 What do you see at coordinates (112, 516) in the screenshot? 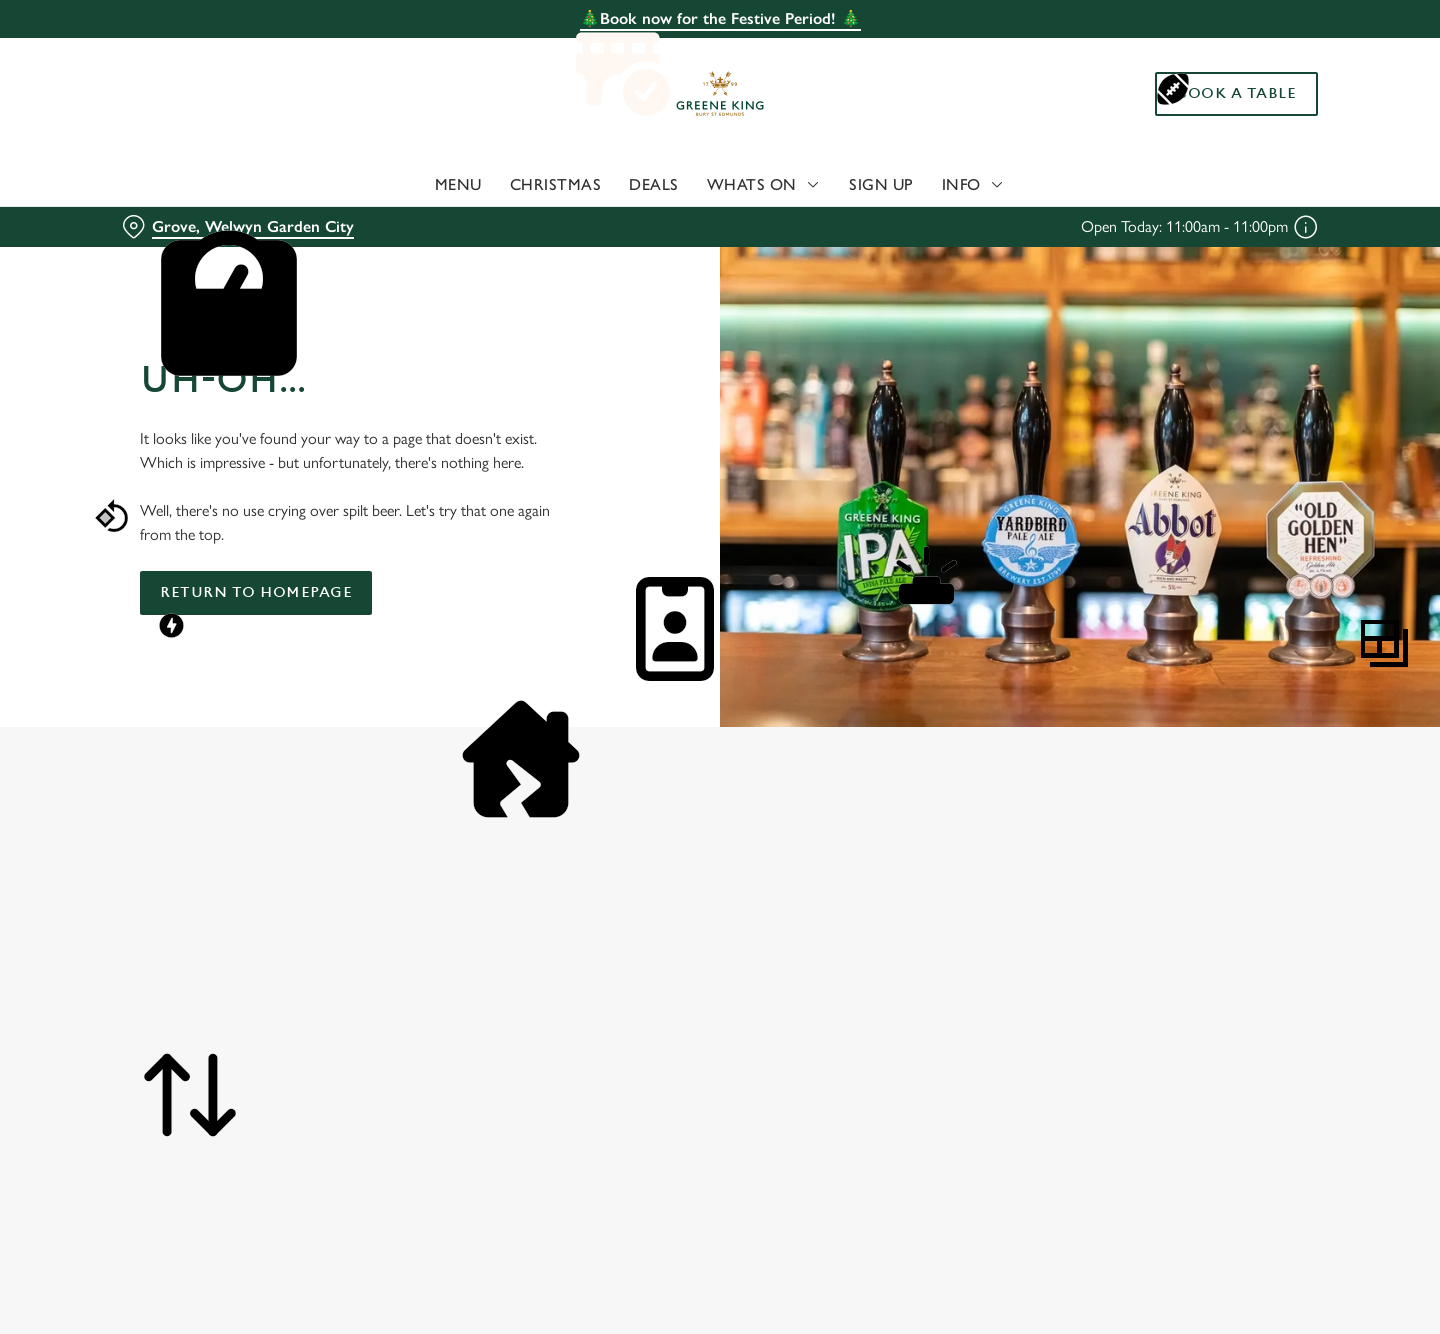
I see `rotate image 90 degrees counterclockwise` at bounding box center [112, 516].